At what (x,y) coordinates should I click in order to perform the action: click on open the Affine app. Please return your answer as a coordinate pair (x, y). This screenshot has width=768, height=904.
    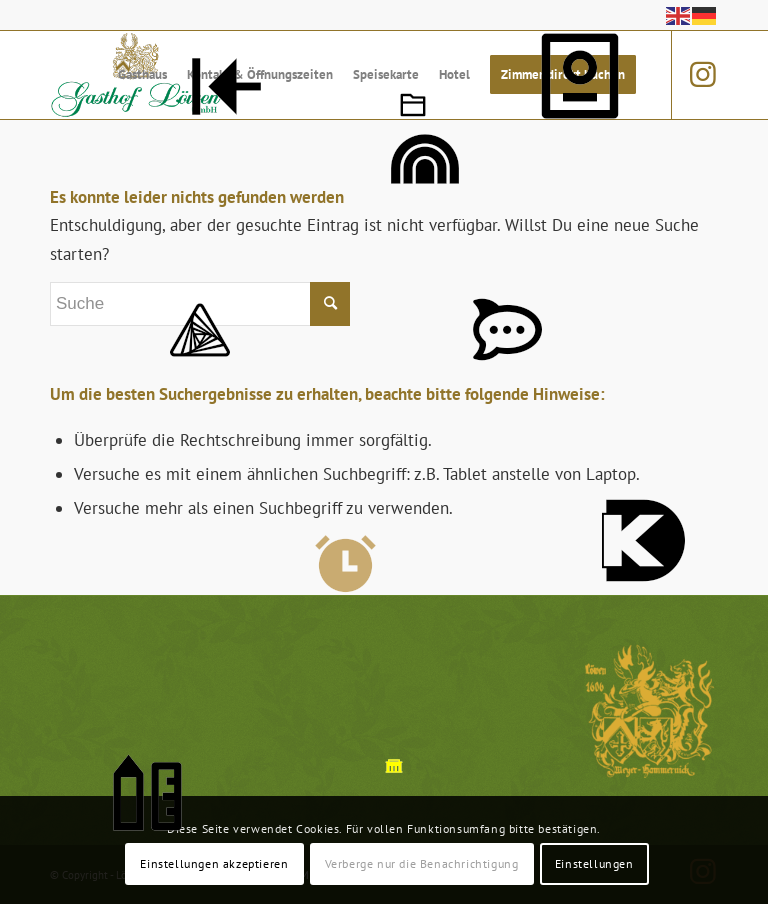
    Looking at the image, I should click on (200, 330).